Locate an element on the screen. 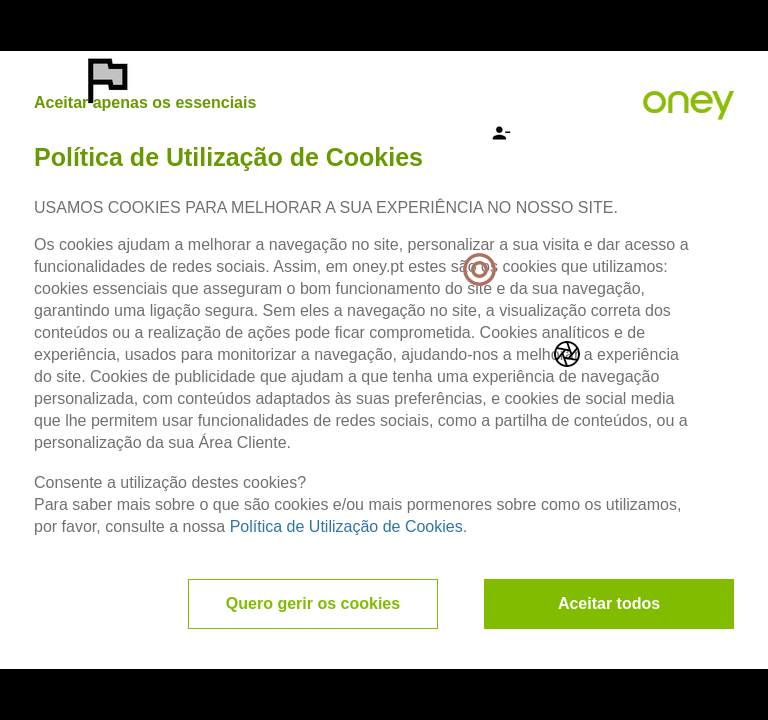  adjust camera aperture settings is located at coordinates (567, 354).